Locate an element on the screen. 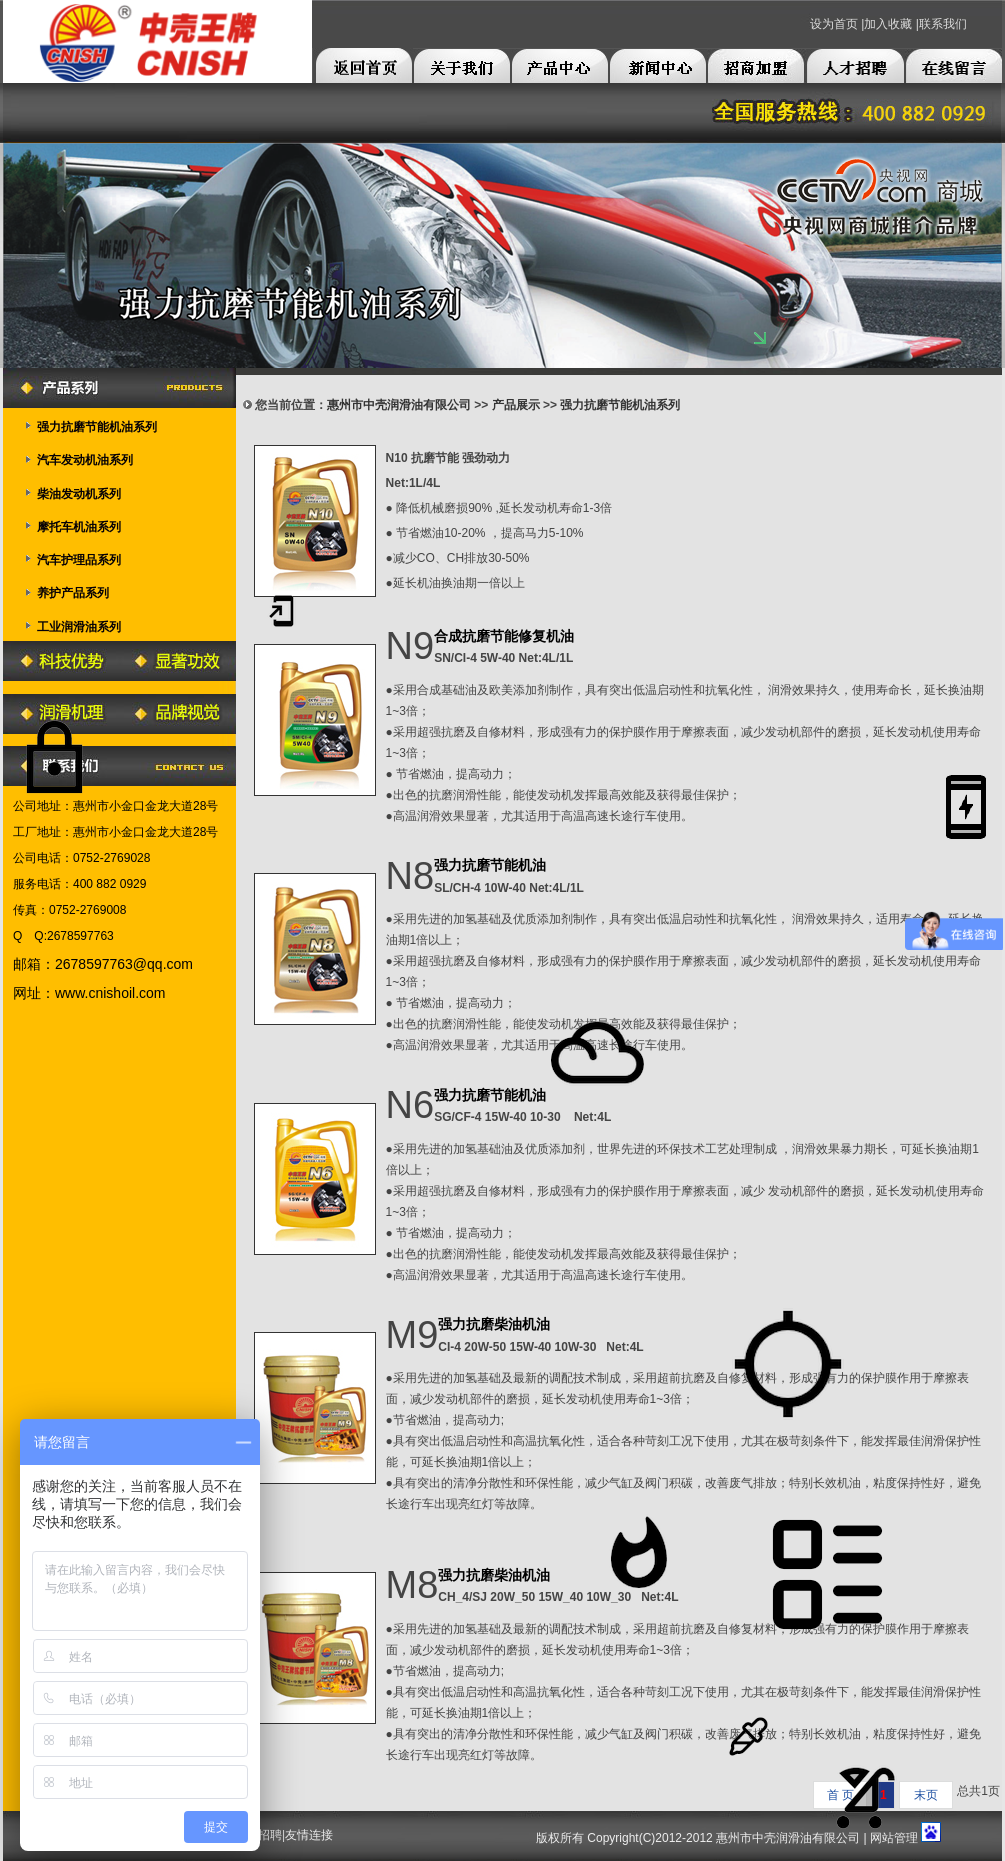 This screenshot has height=1861, width=1005. sample a color from the canvas is located at coordinates (748, 1736).